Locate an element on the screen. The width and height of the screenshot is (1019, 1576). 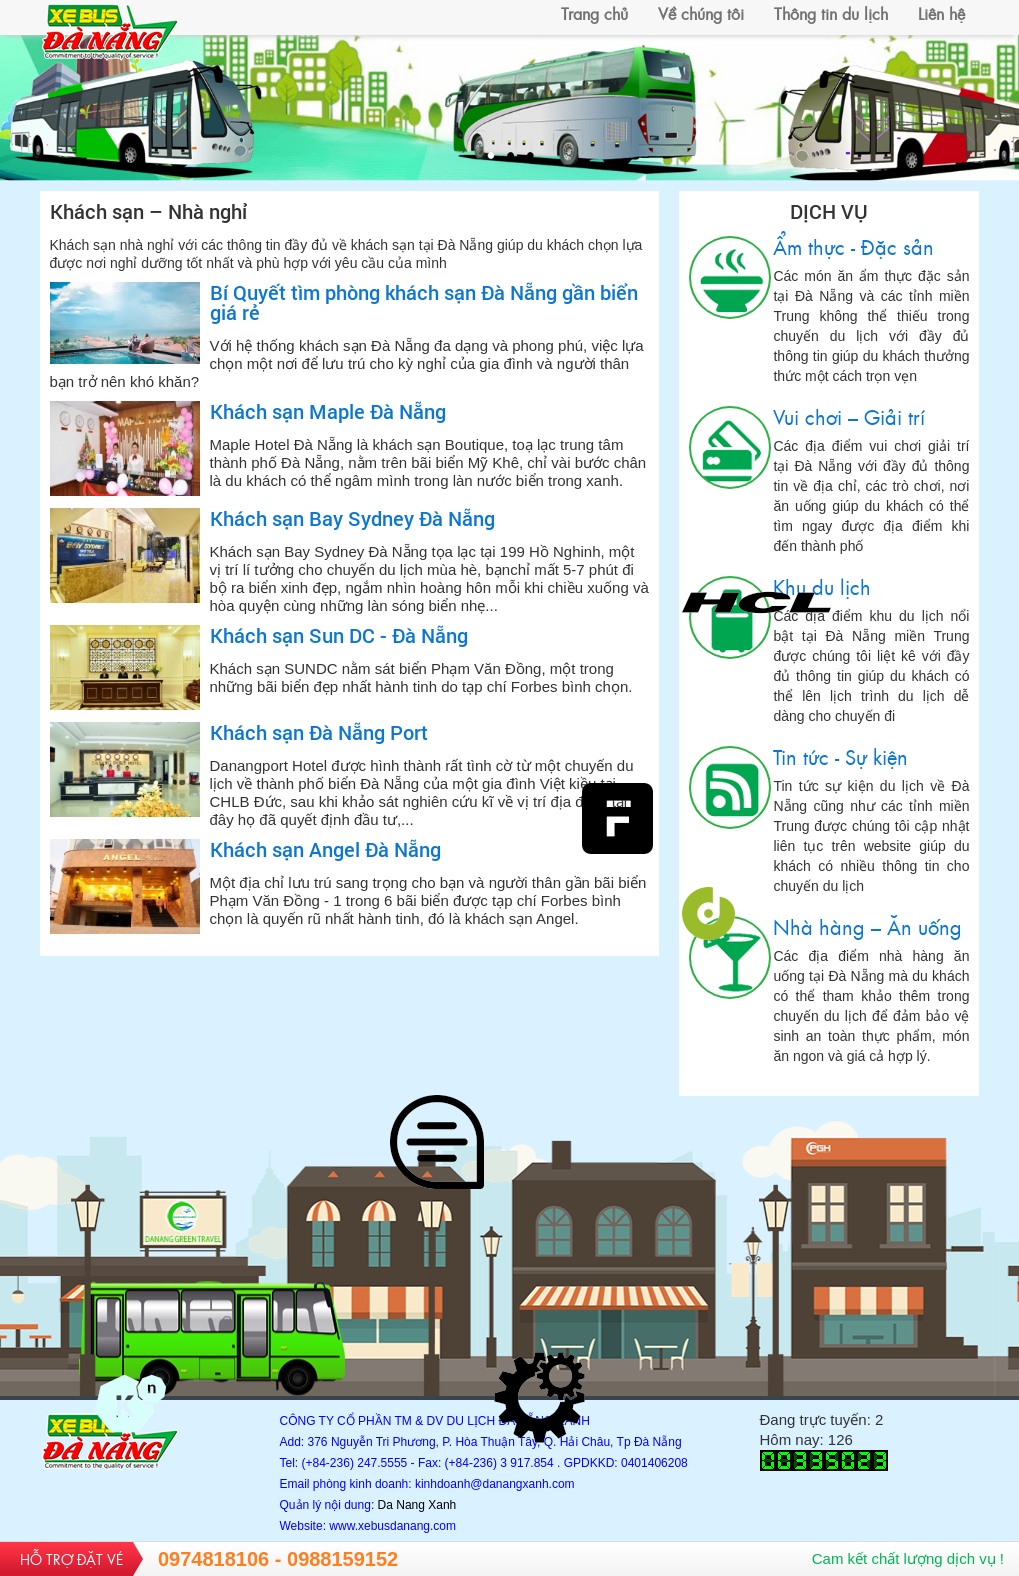
WHMCS web hosting billing and automation platform logo is located at coordinates (539, 1397).